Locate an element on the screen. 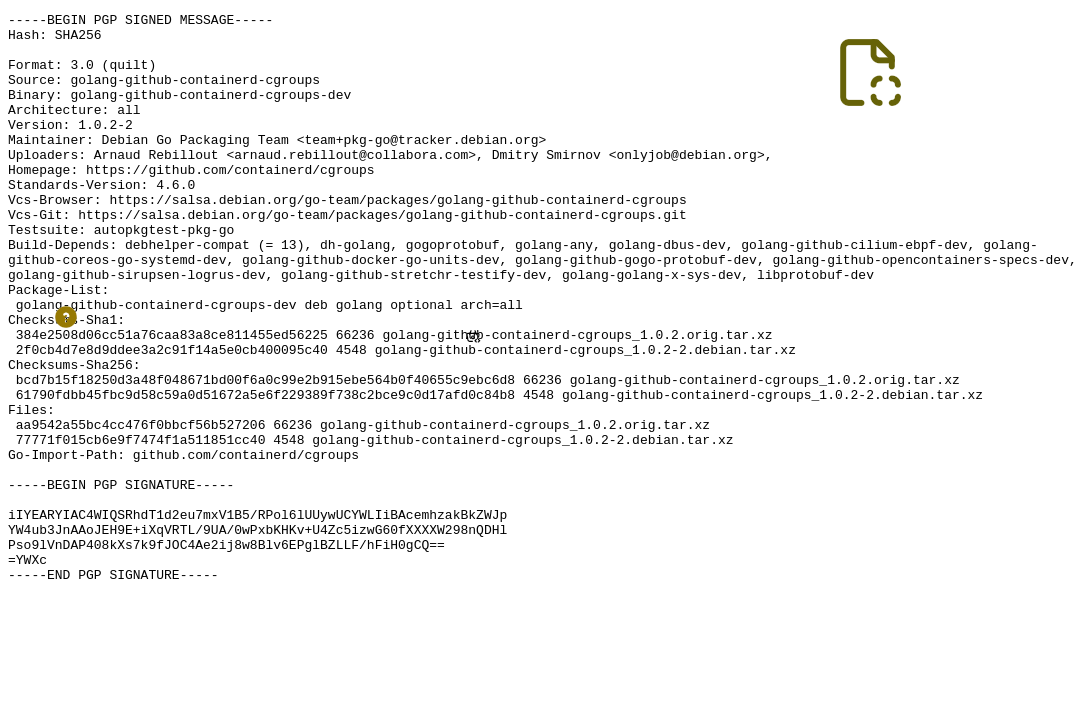  access shopping cart API or developer settings is located at coordinates (473, 336).